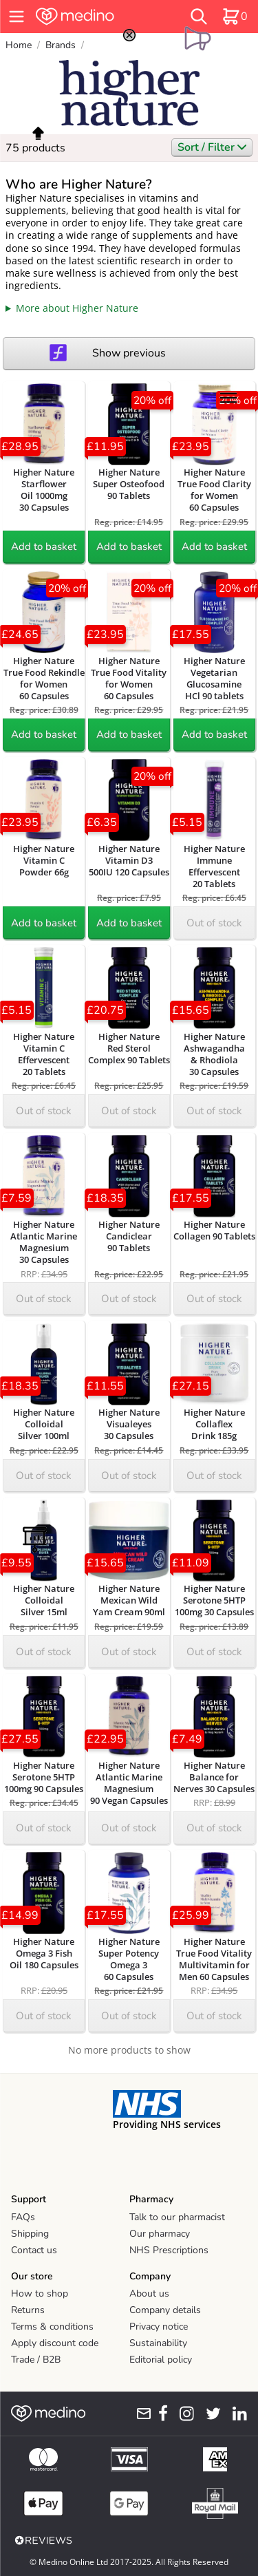 The image size is (258, 2576). I want to click on upload a file or document, so click(38, 133).